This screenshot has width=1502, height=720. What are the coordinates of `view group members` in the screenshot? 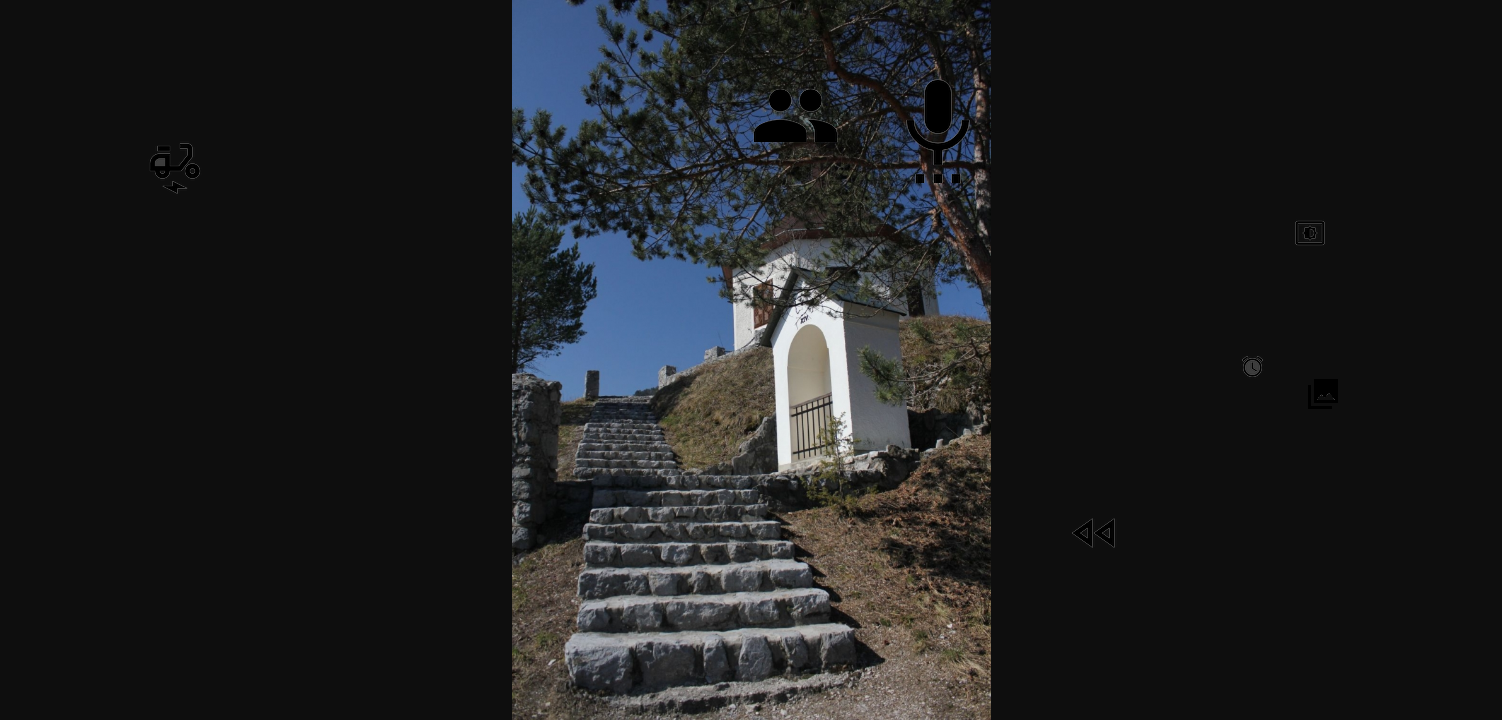 It's located at (795, 115).